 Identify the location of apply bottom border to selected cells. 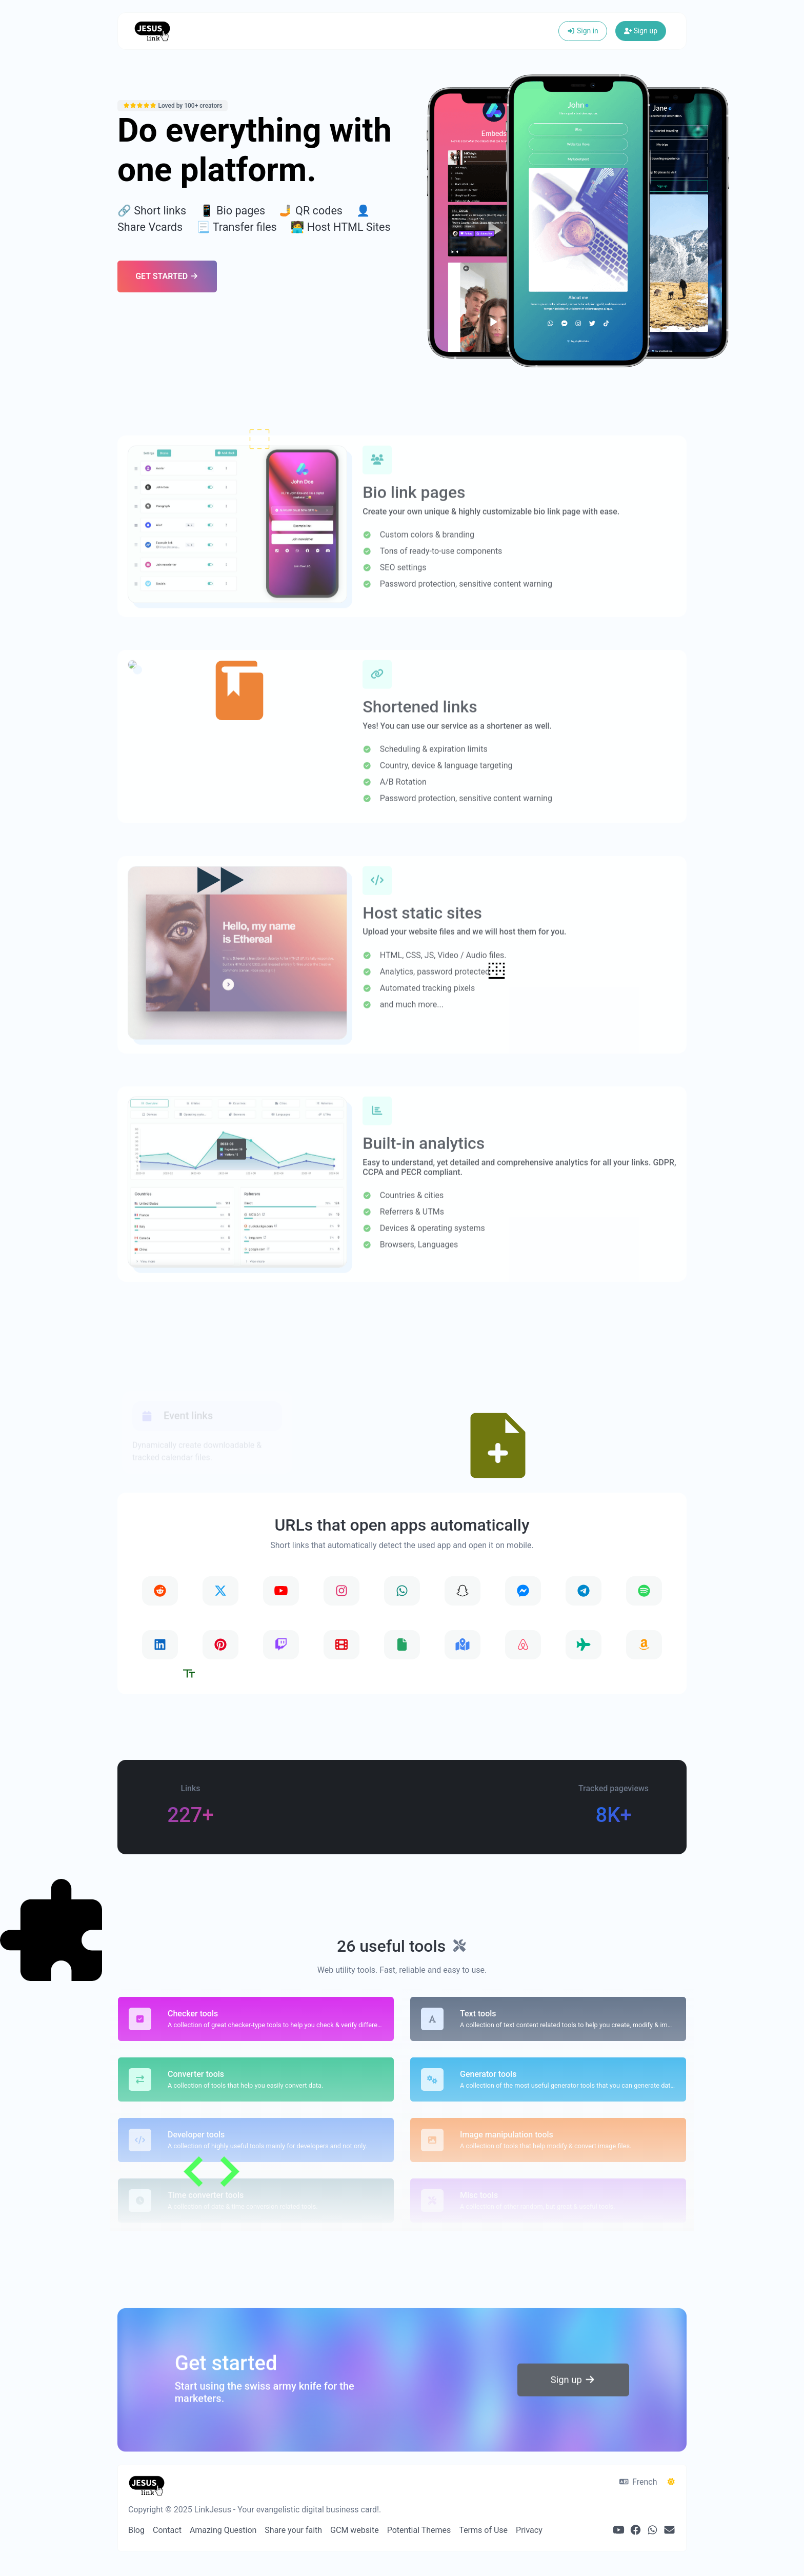
(496, 970).